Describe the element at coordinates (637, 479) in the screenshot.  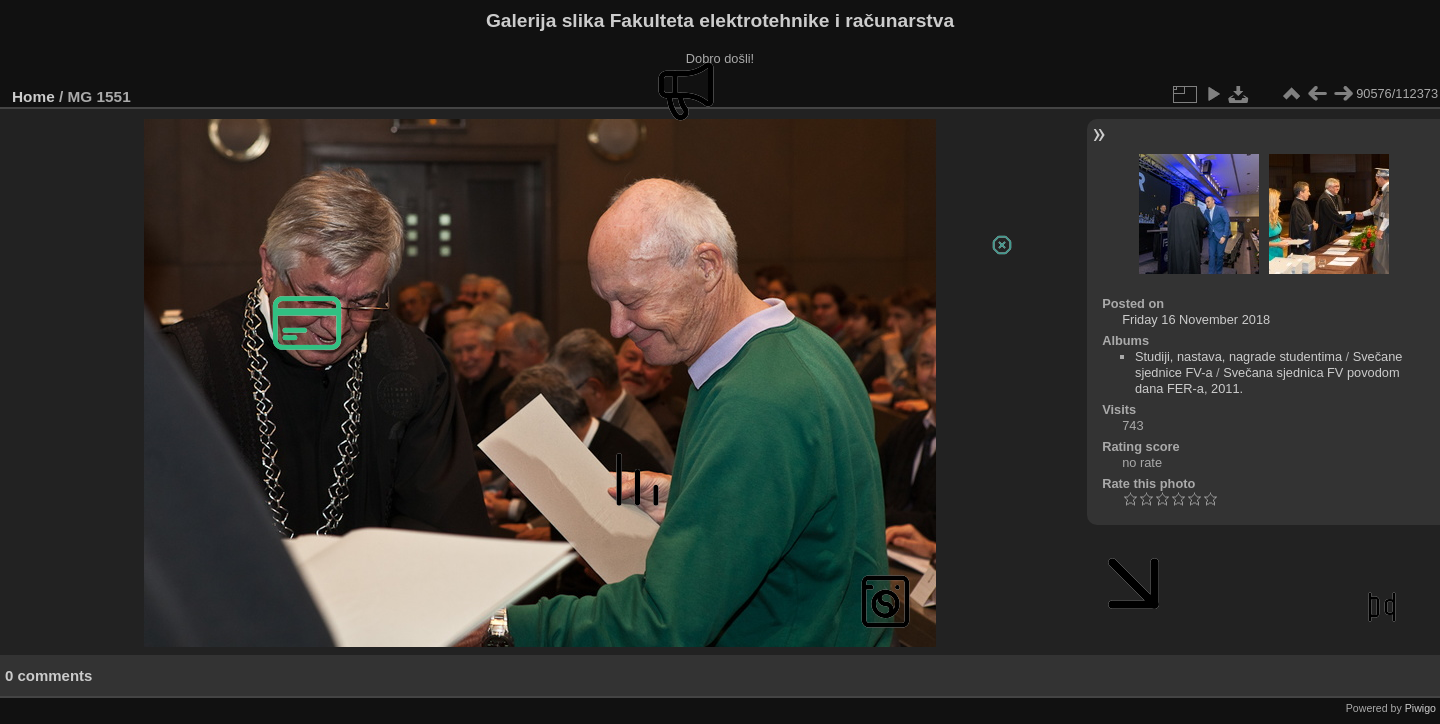
I see `view declining metrics or statistics` at that location.